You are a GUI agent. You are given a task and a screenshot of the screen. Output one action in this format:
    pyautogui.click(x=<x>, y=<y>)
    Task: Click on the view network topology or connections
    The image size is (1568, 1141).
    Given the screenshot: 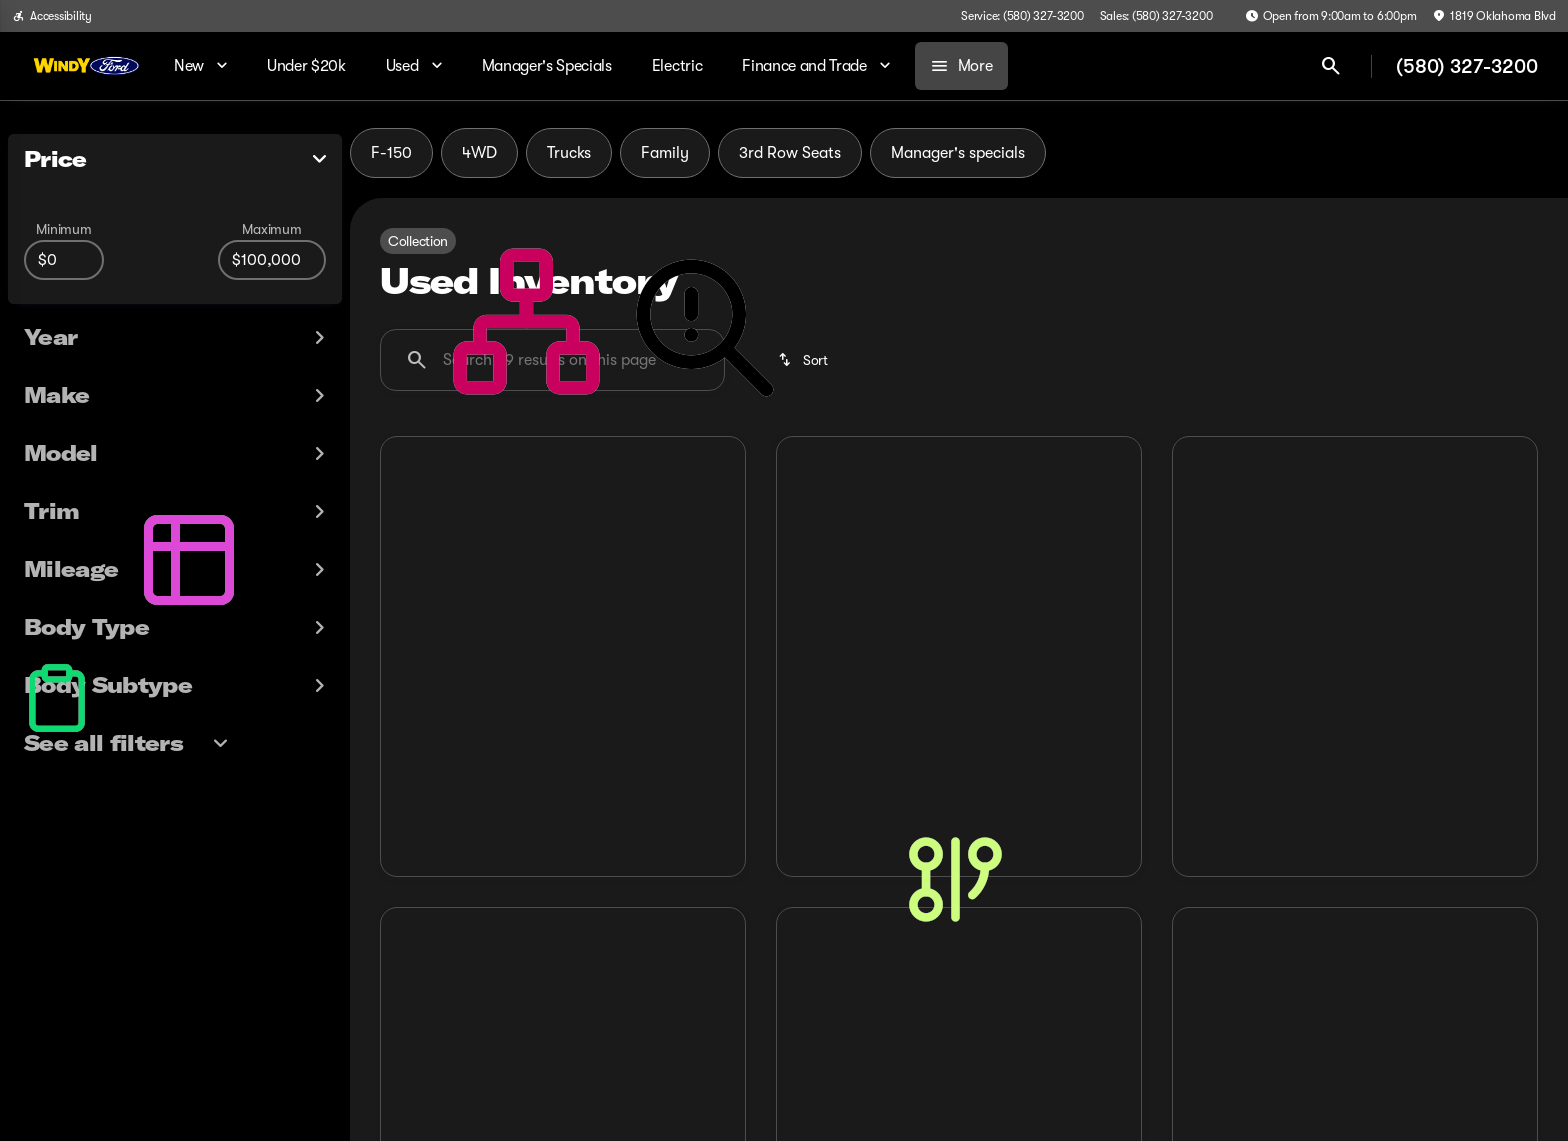 What is the action you would take?
    pyautogui.click(x=526, y=321)
    